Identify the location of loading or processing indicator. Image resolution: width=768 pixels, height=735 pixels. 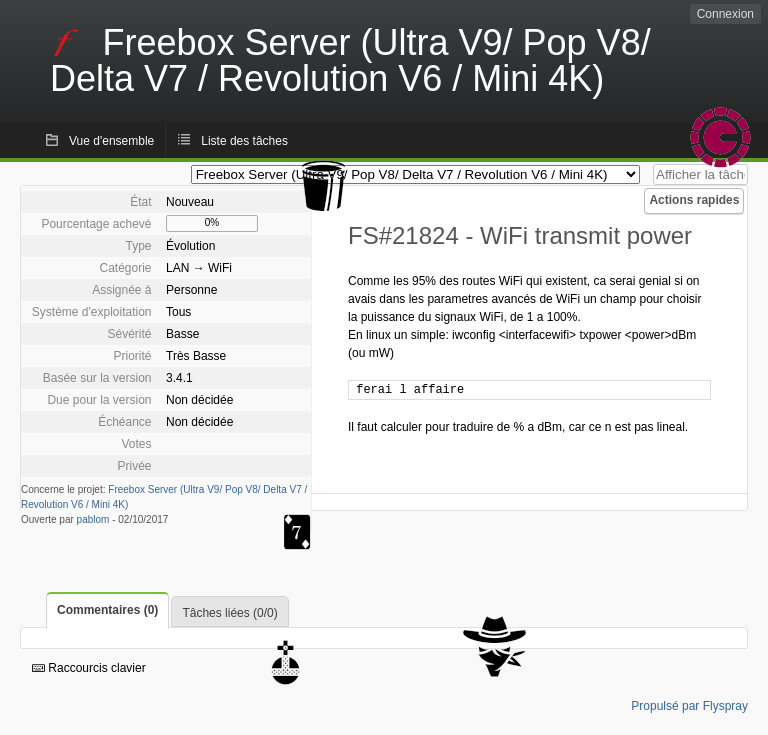
(720, 137).